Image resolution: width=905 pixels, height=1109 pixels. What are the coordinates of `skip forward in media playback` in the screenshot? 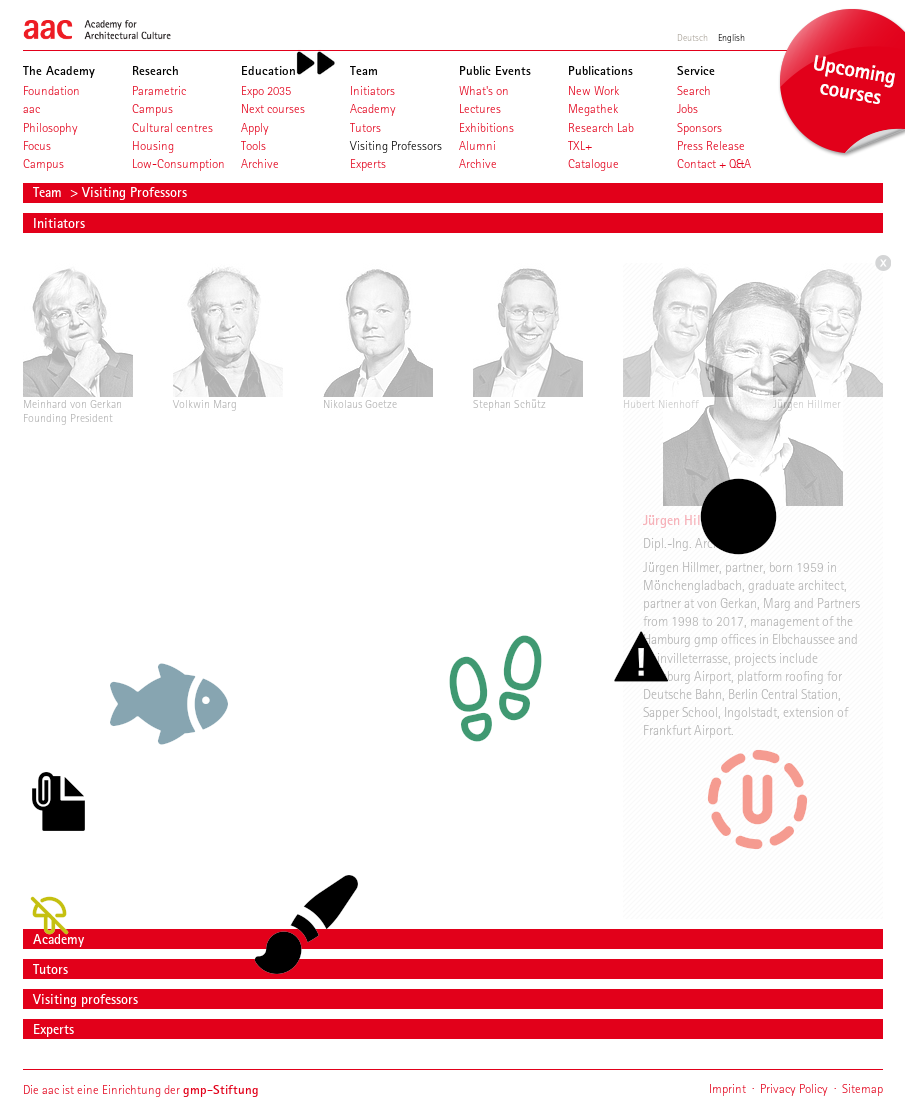 It's located at (315, 63).